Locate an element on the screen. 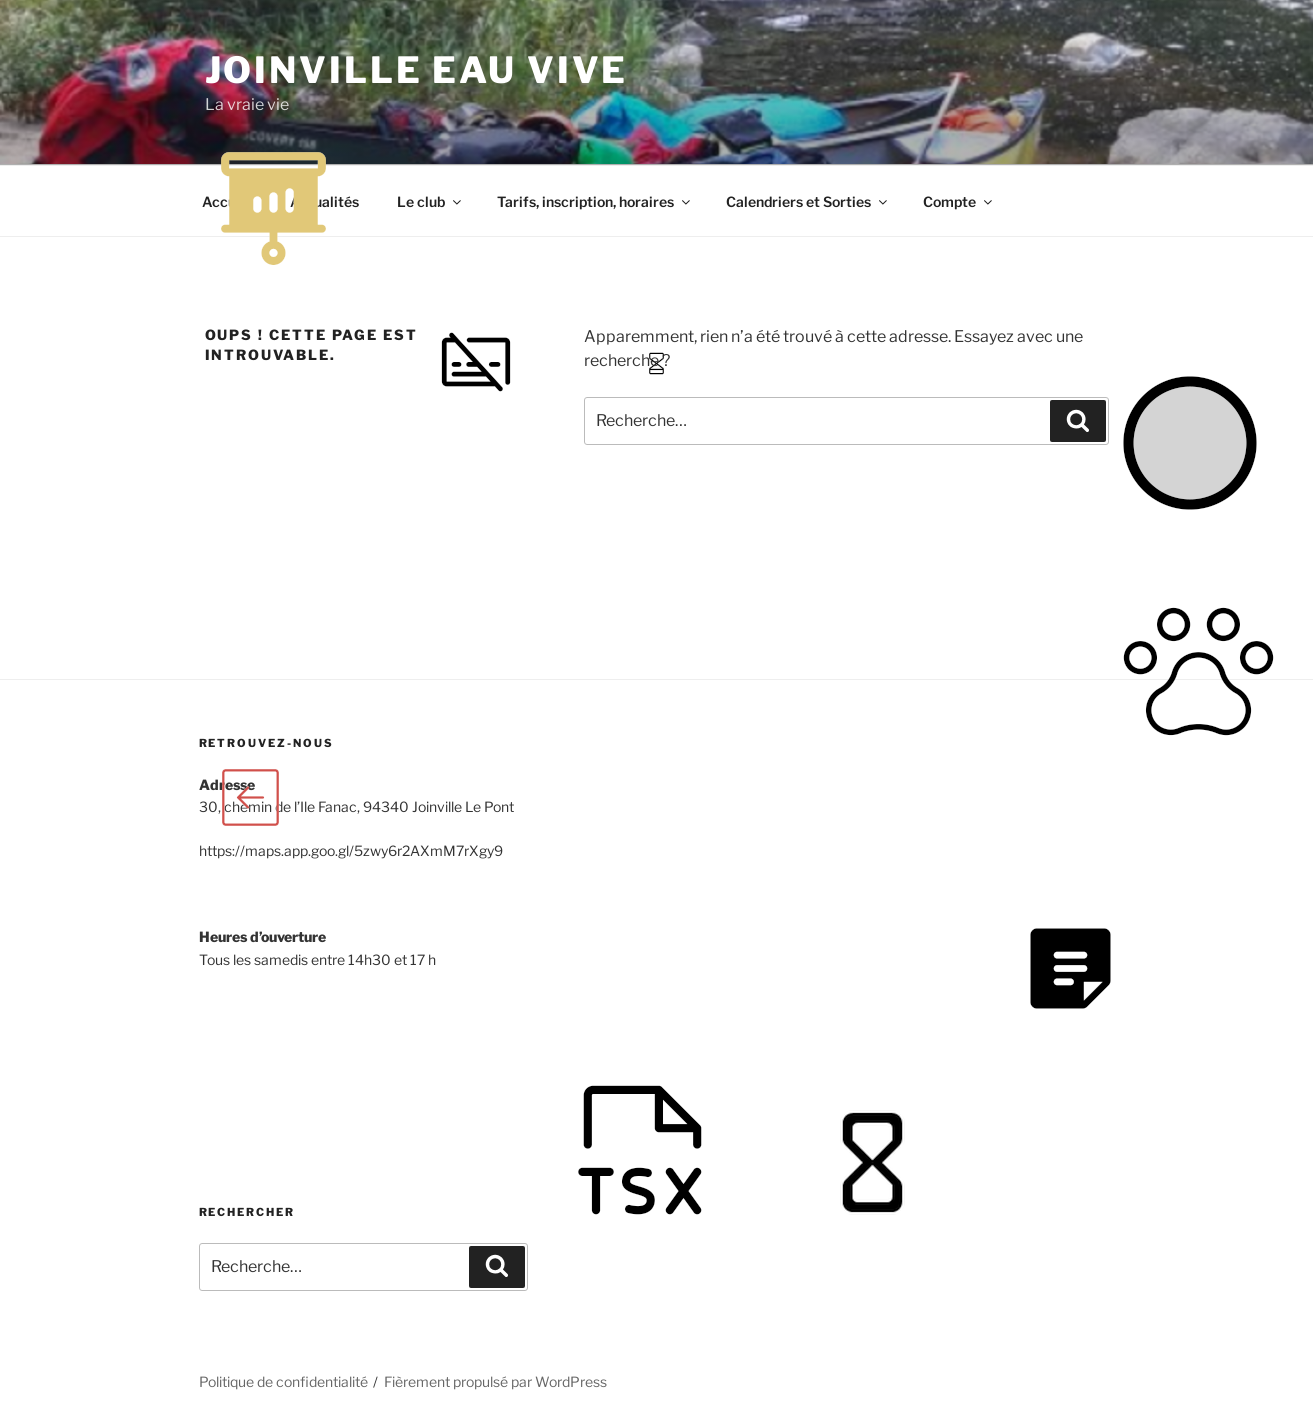  access pet-related features or settings is located at coordinates (1198, 671).